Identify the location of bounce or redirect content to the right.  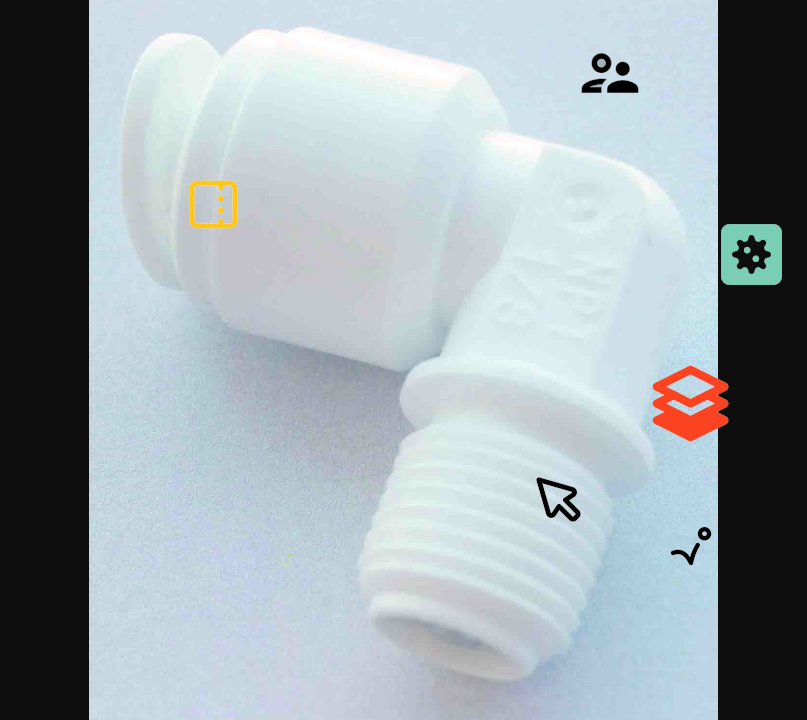
(691, 545).